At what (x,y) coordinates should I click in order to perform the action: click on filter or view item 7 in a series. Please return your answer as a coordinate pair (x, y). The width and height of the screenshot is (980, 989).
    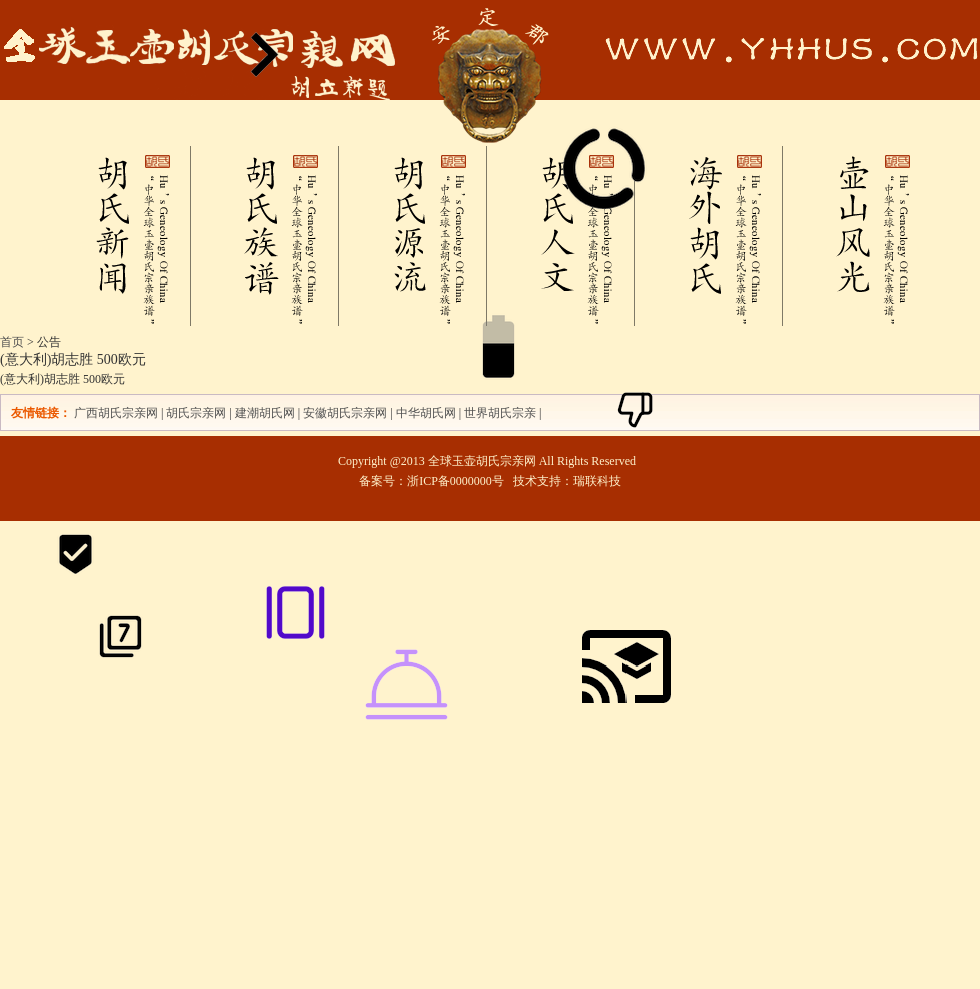
    Looking at the image, I should click on (120, 636).